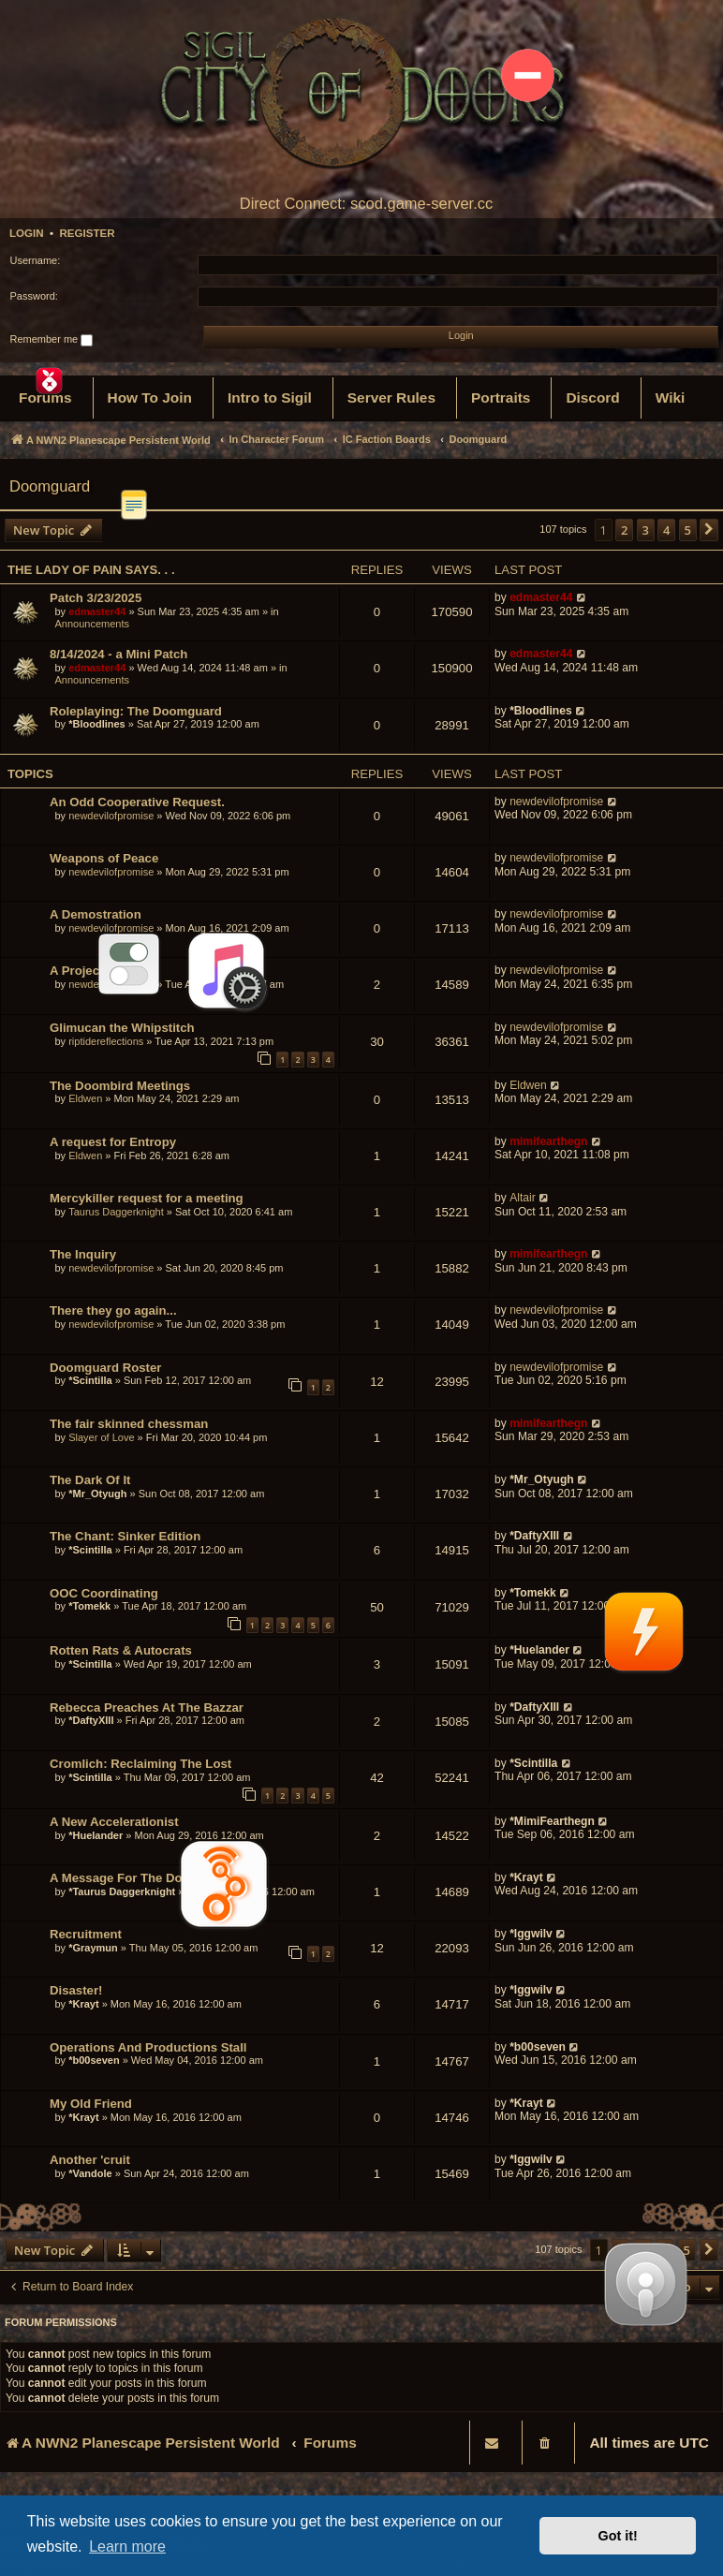 This screenshot has height=2576, width=723. Describe the element at coordinates (49, 380) in the screenshot. I see `open pi-hole network ad blocker app` at that location.